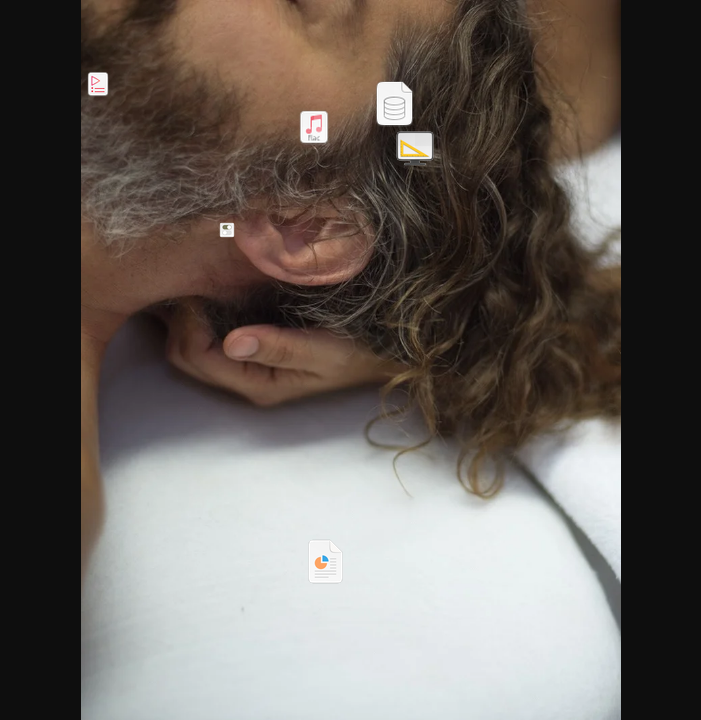  What do you see at coordinates (98, 84) in the screenshot?
I see `an mp3 playlist file` at bounding box center [98, 84].